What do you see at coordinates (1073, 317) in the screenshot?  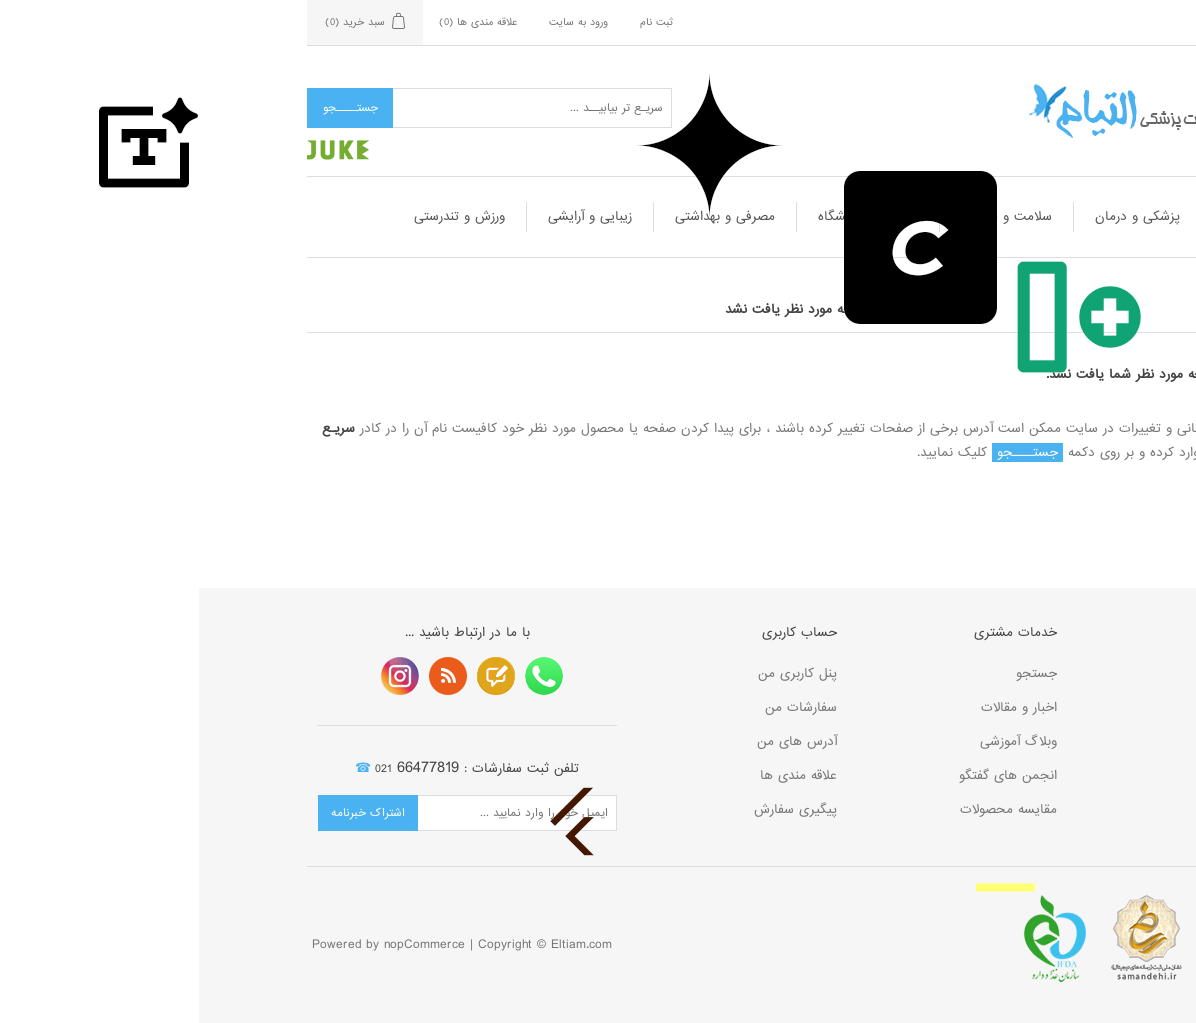 I see `insert a new column to the right` at bounding box center [1073, 317].